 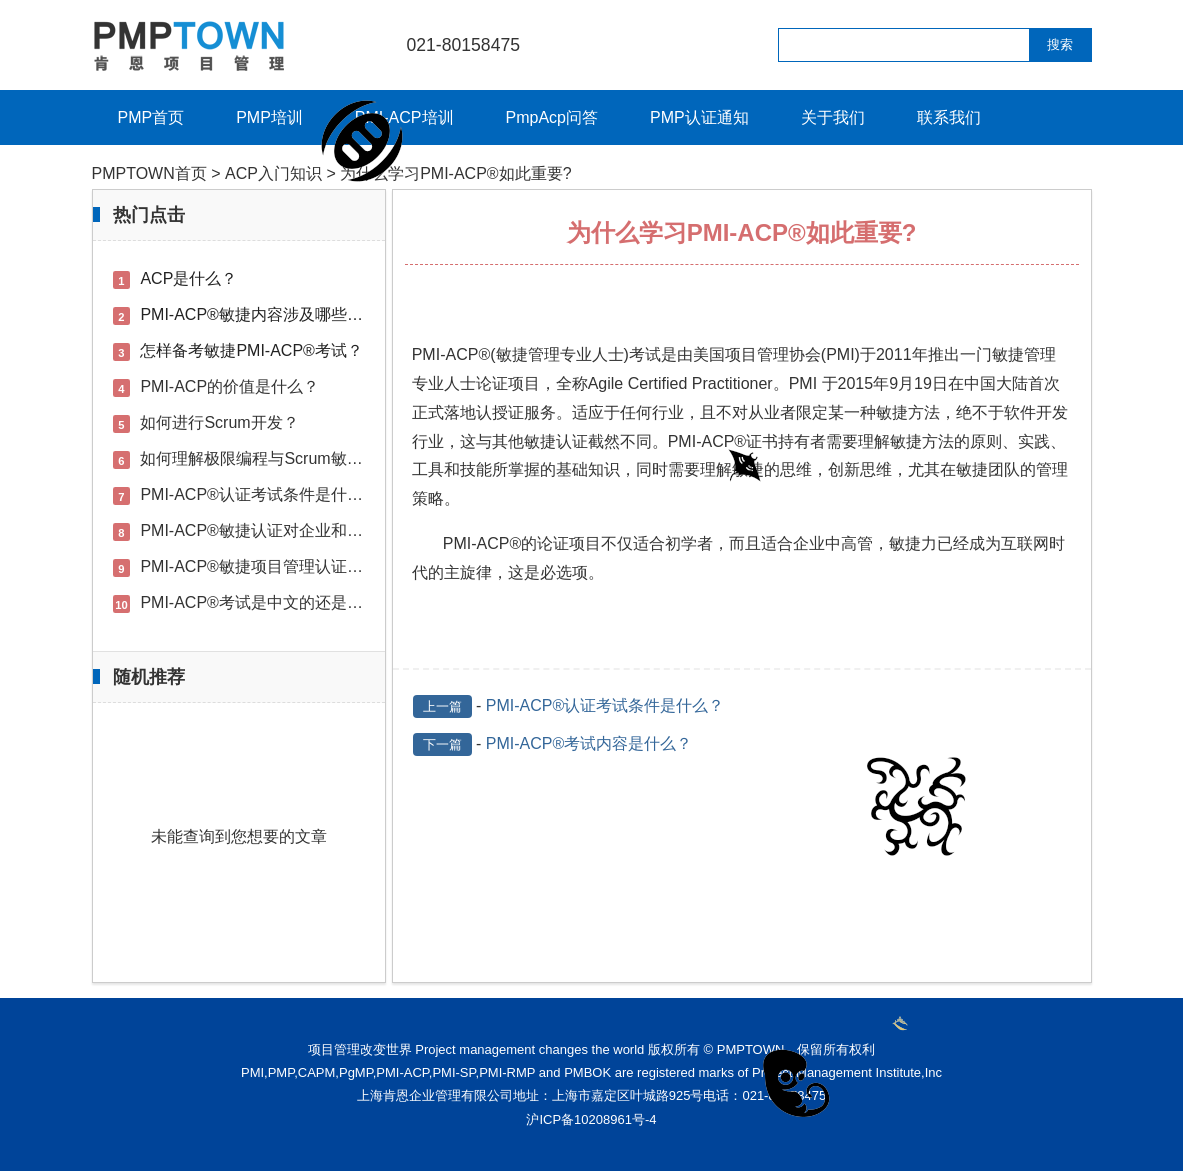 What do you see at coordinates (362, 141) in the screenshot?
I see `abstract logo or brand identity element` at bounding box center [362, 141].